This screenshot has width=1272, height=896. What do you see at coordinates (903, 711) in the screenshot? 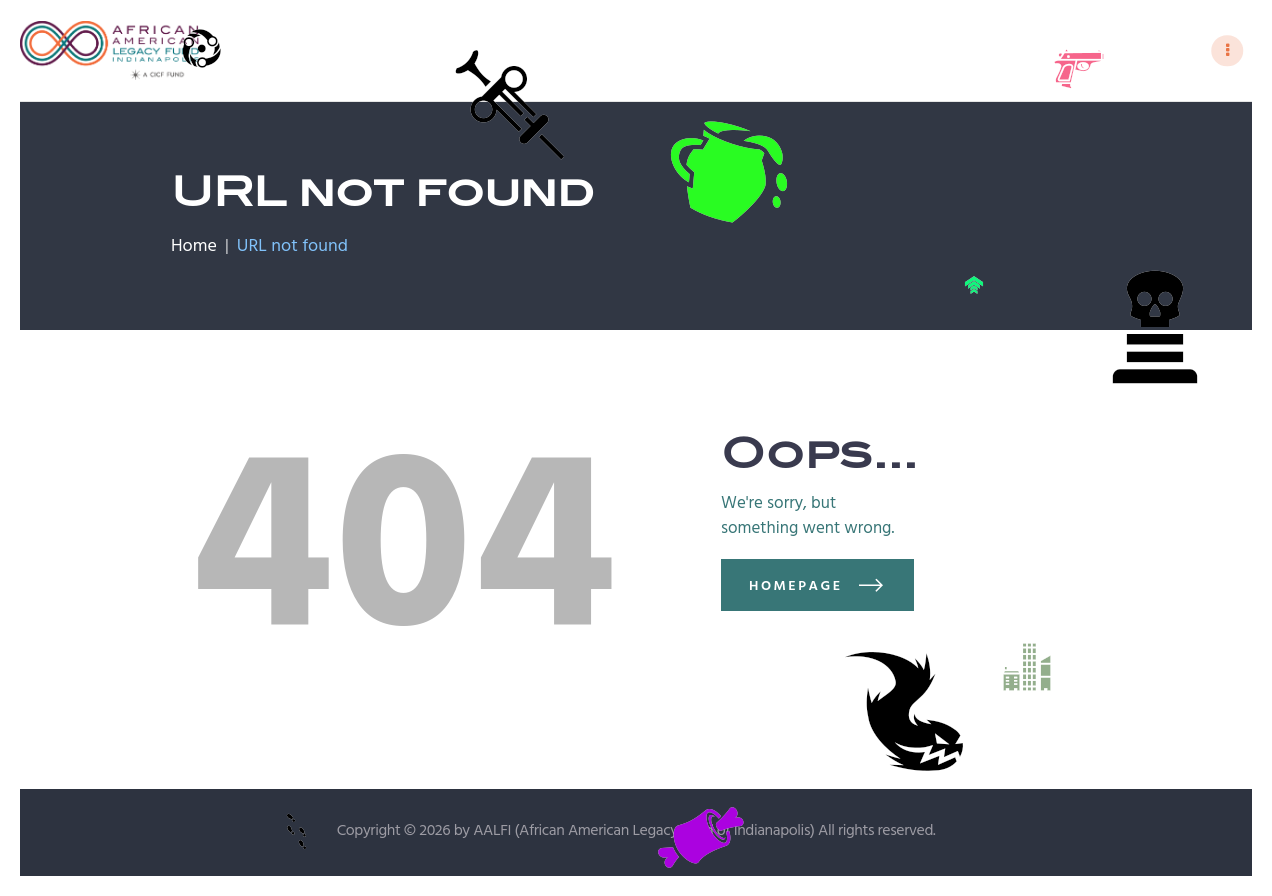
I see `friendly fire or team damage indicator` at bounding box center [903, 711].